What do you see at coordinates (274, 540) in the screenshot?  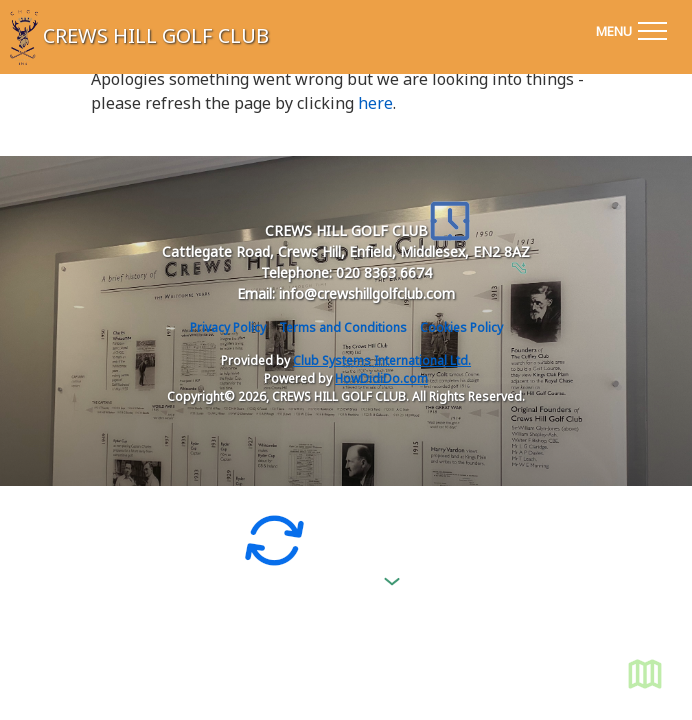 I see `sync data across devices` at bounding box center [274, 540].